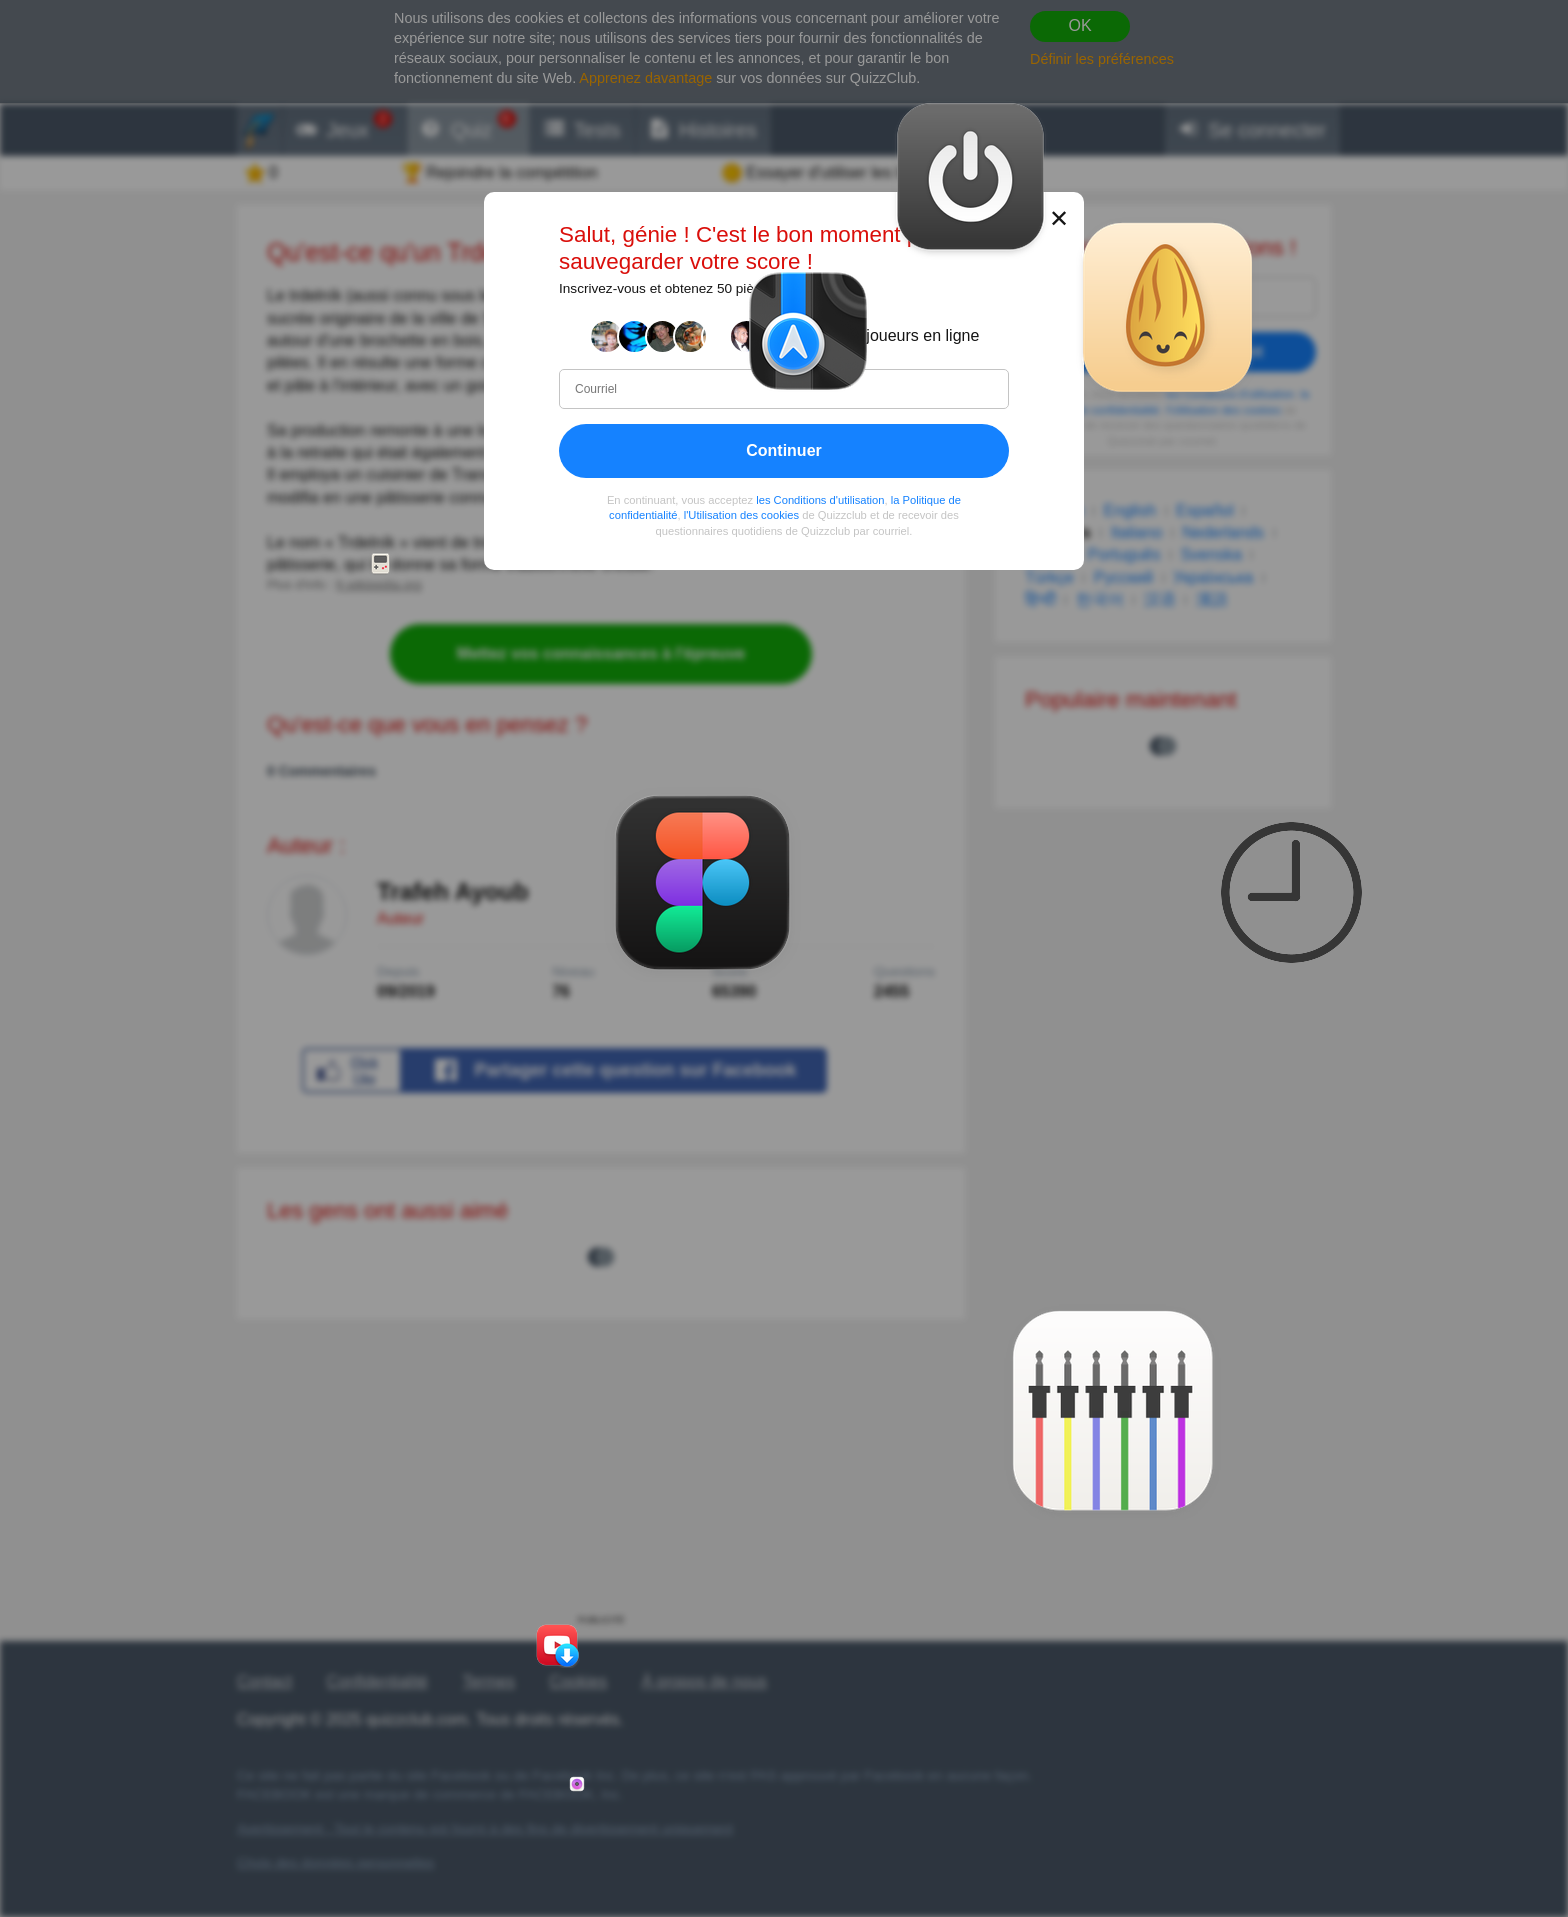 The width and height of the screenshot is (1568, 1917). Describe the element at coordinates (808, 331) in the screenshot. I see `open apple maps` at that location.